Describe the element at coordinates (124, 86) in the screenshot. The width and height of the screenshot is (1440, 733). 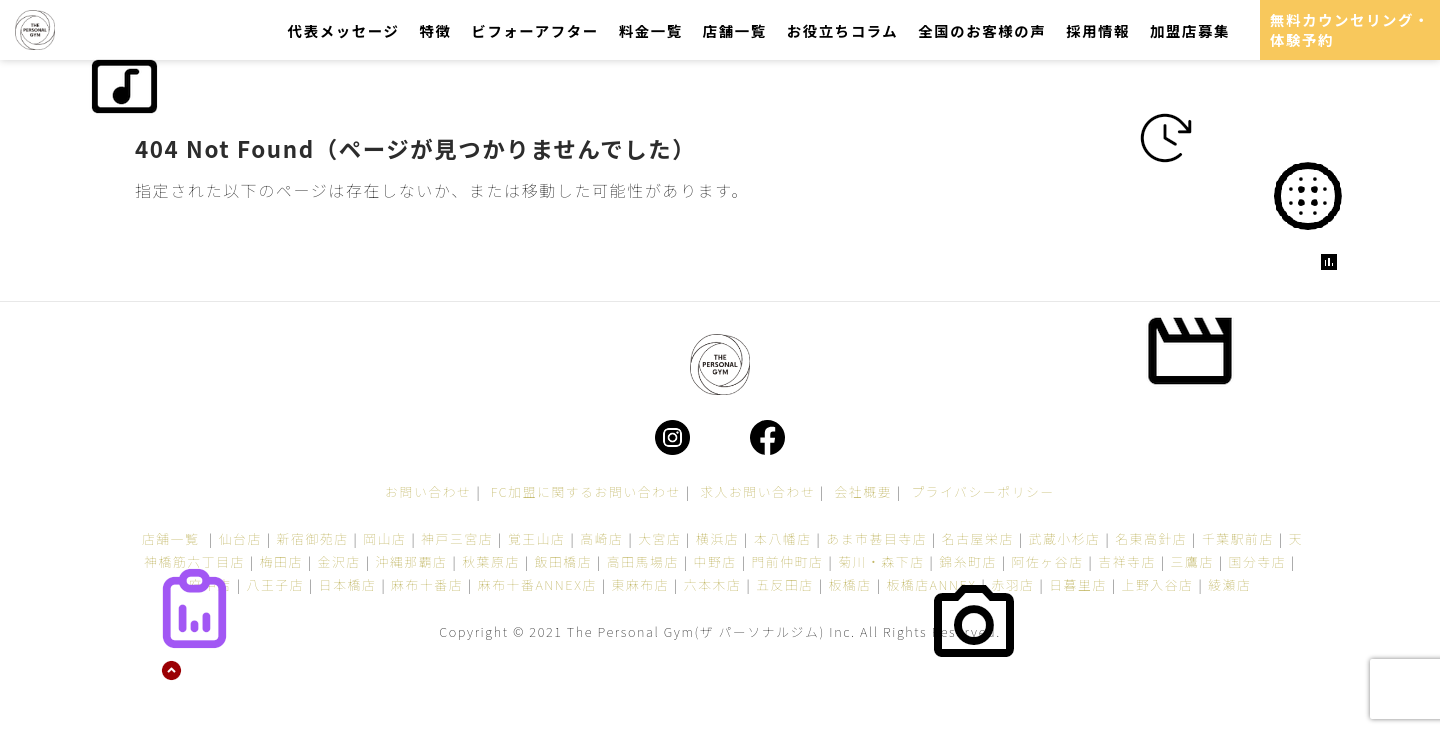
I see `play or browse music videos` at that location.